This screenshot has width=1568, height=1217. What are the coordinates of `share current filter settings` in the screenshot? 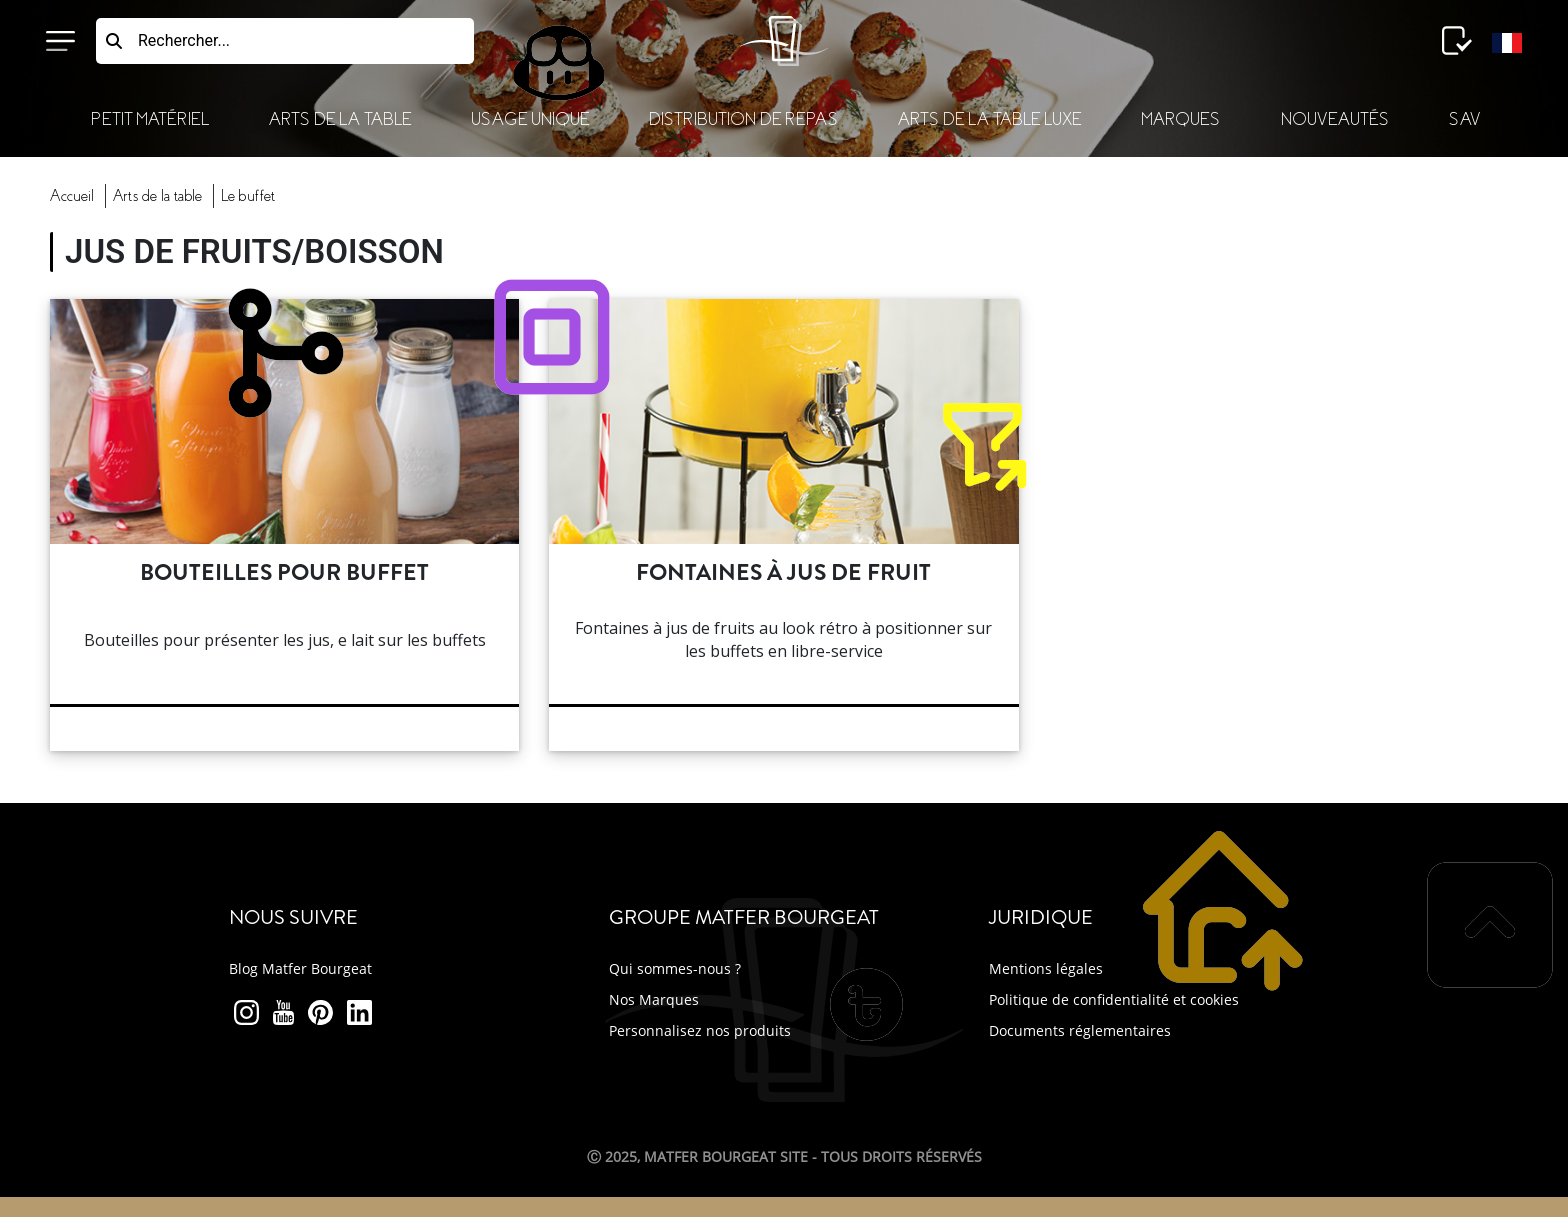 It's located at (982, 442).